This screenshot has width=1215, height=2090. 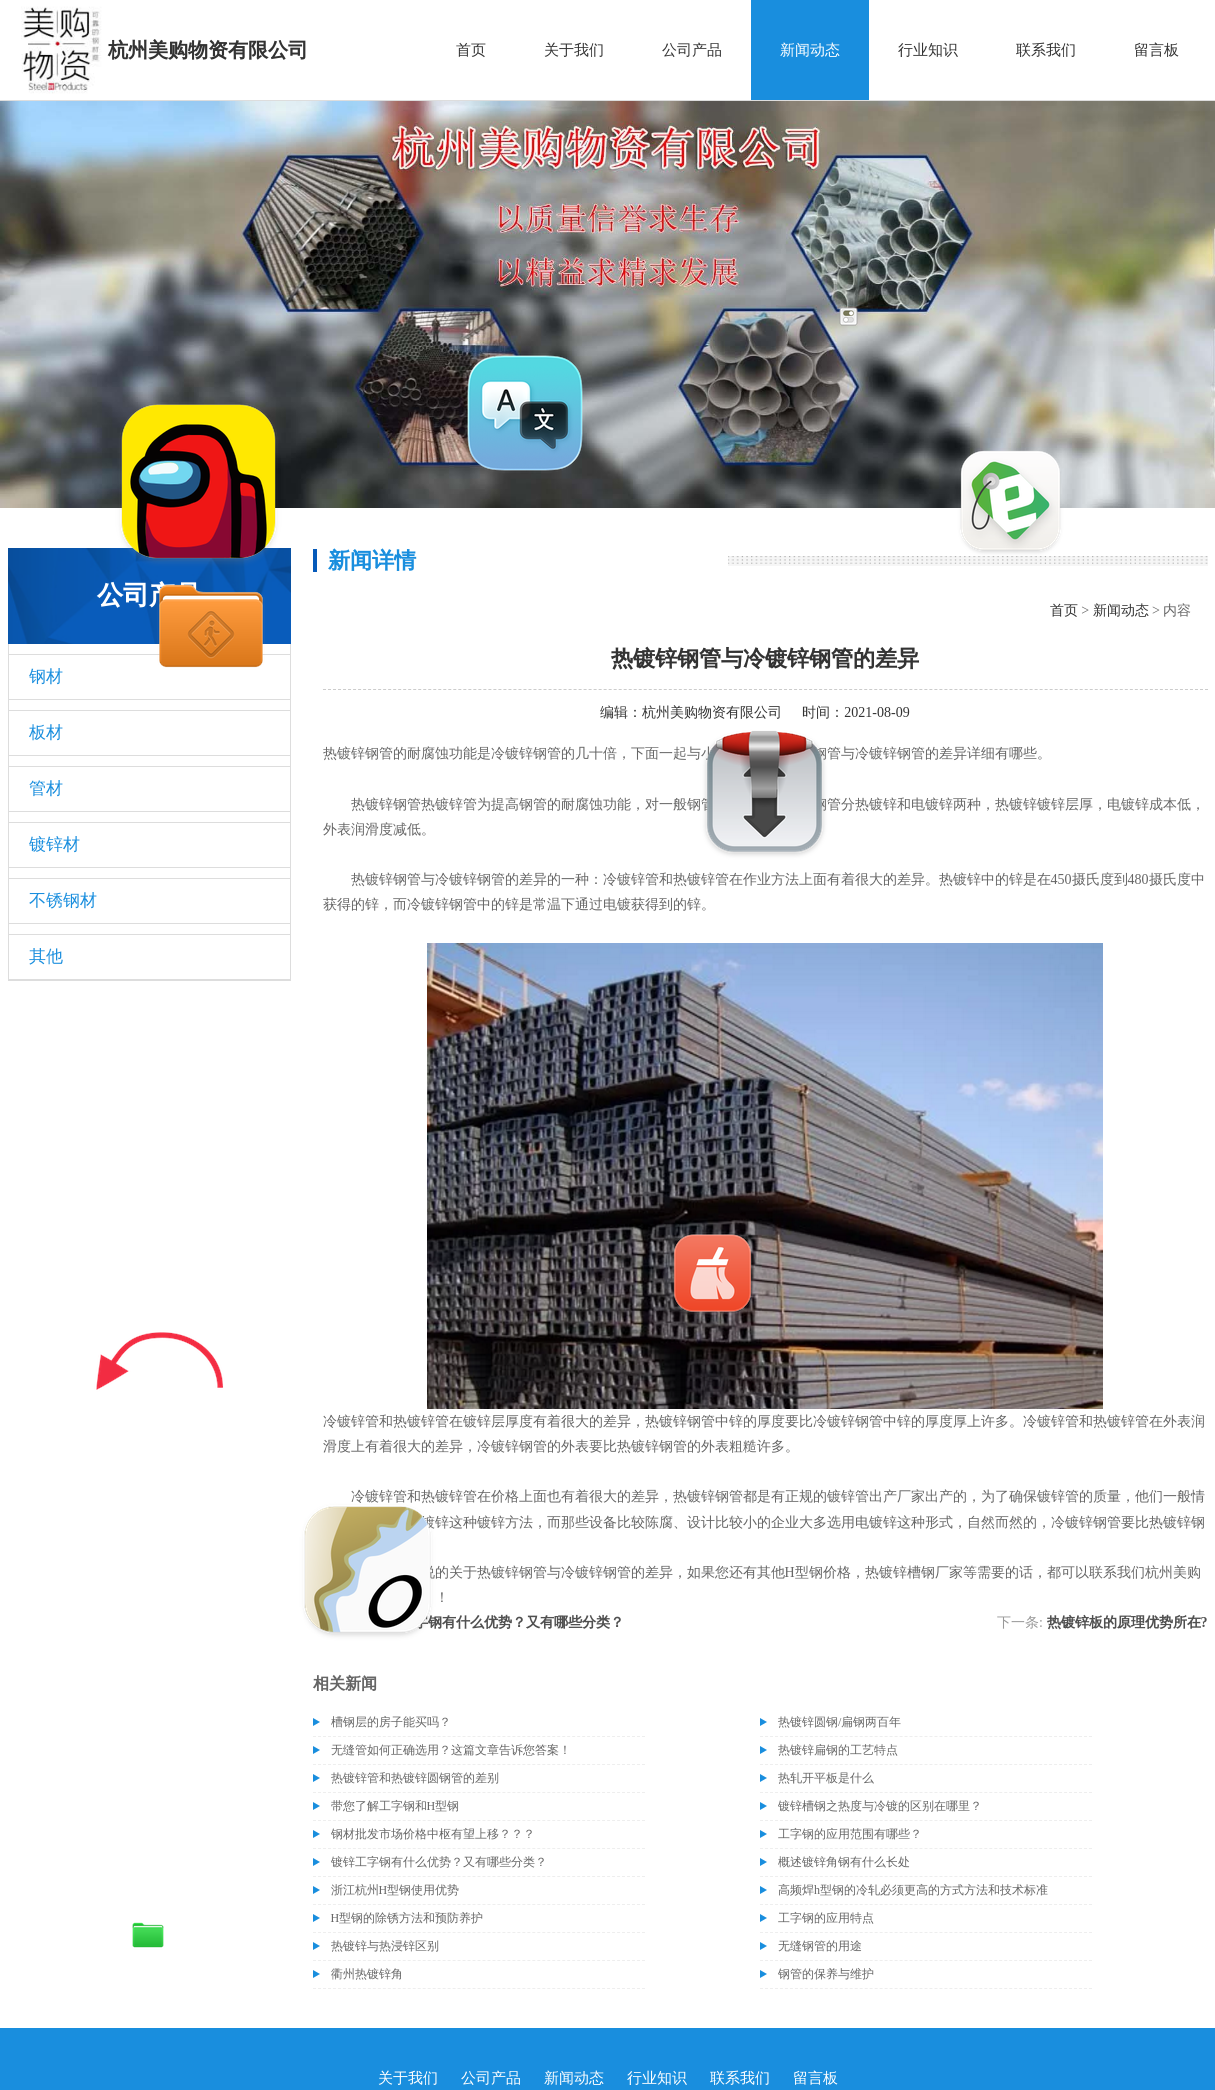 What do you see at coordinates (525, 413) in the screenshot?
I see `open the translate app` at bounding box center [525, 413].